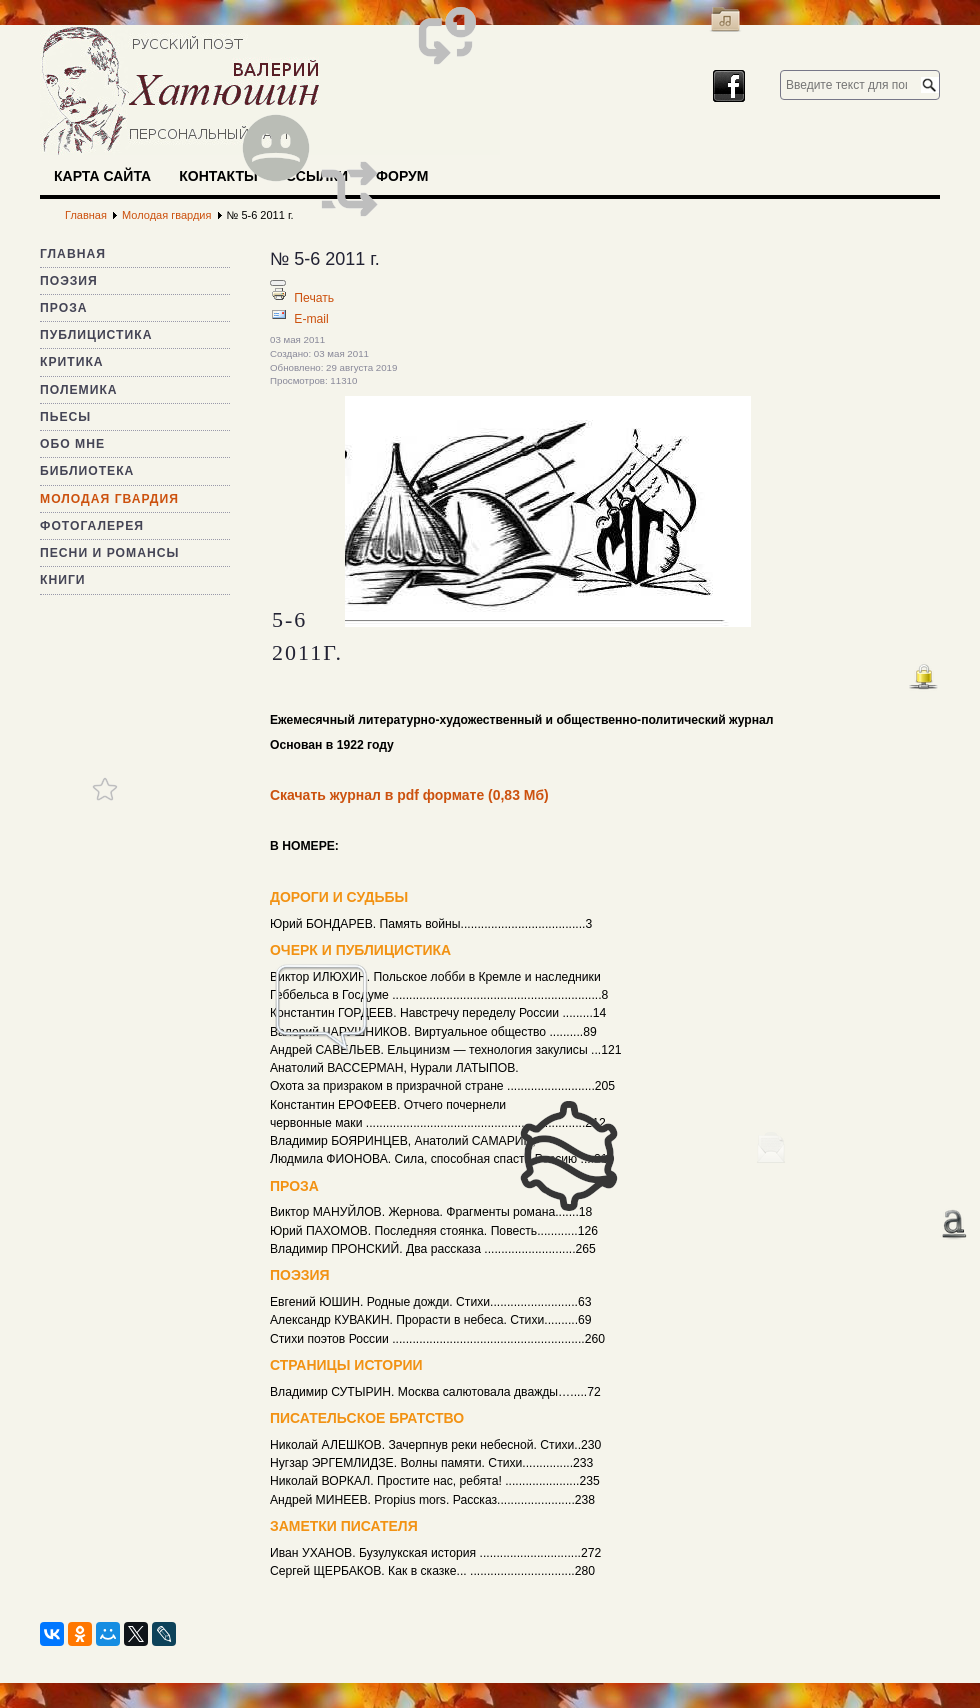 This screenshot has width=980, height=1708. What do you see at coordinates (954, 1224) in the screenshot?
I see `apply underline formatting to selected text` at bounding box center [954, 1224].